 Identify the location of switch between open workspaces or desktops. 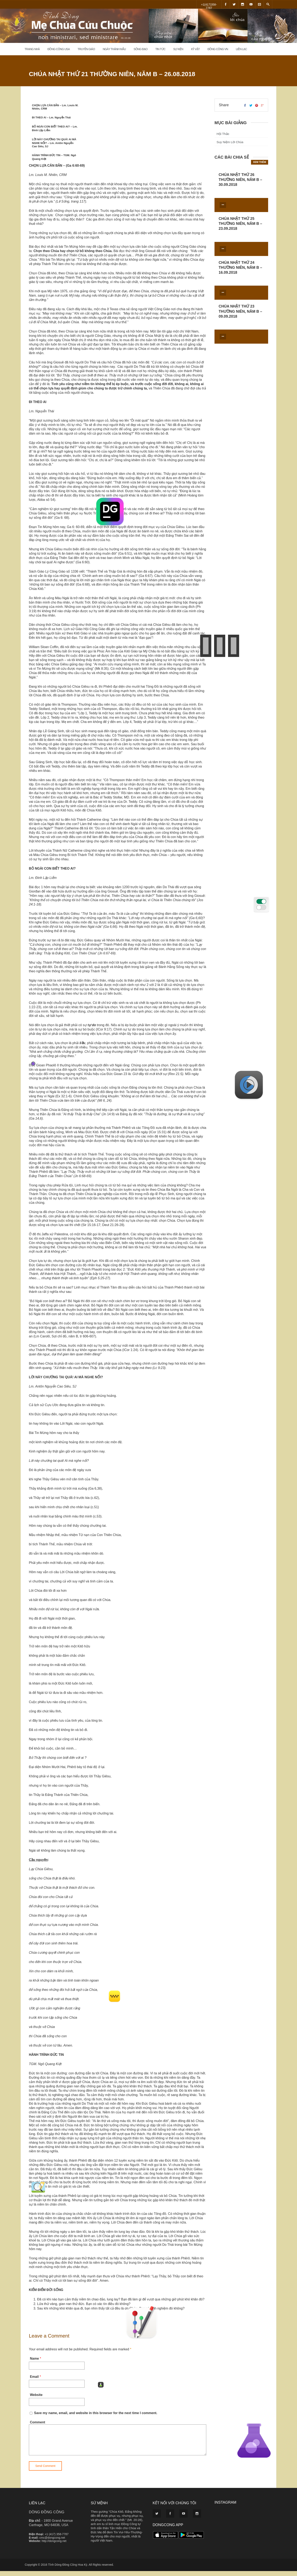
(220, 646).